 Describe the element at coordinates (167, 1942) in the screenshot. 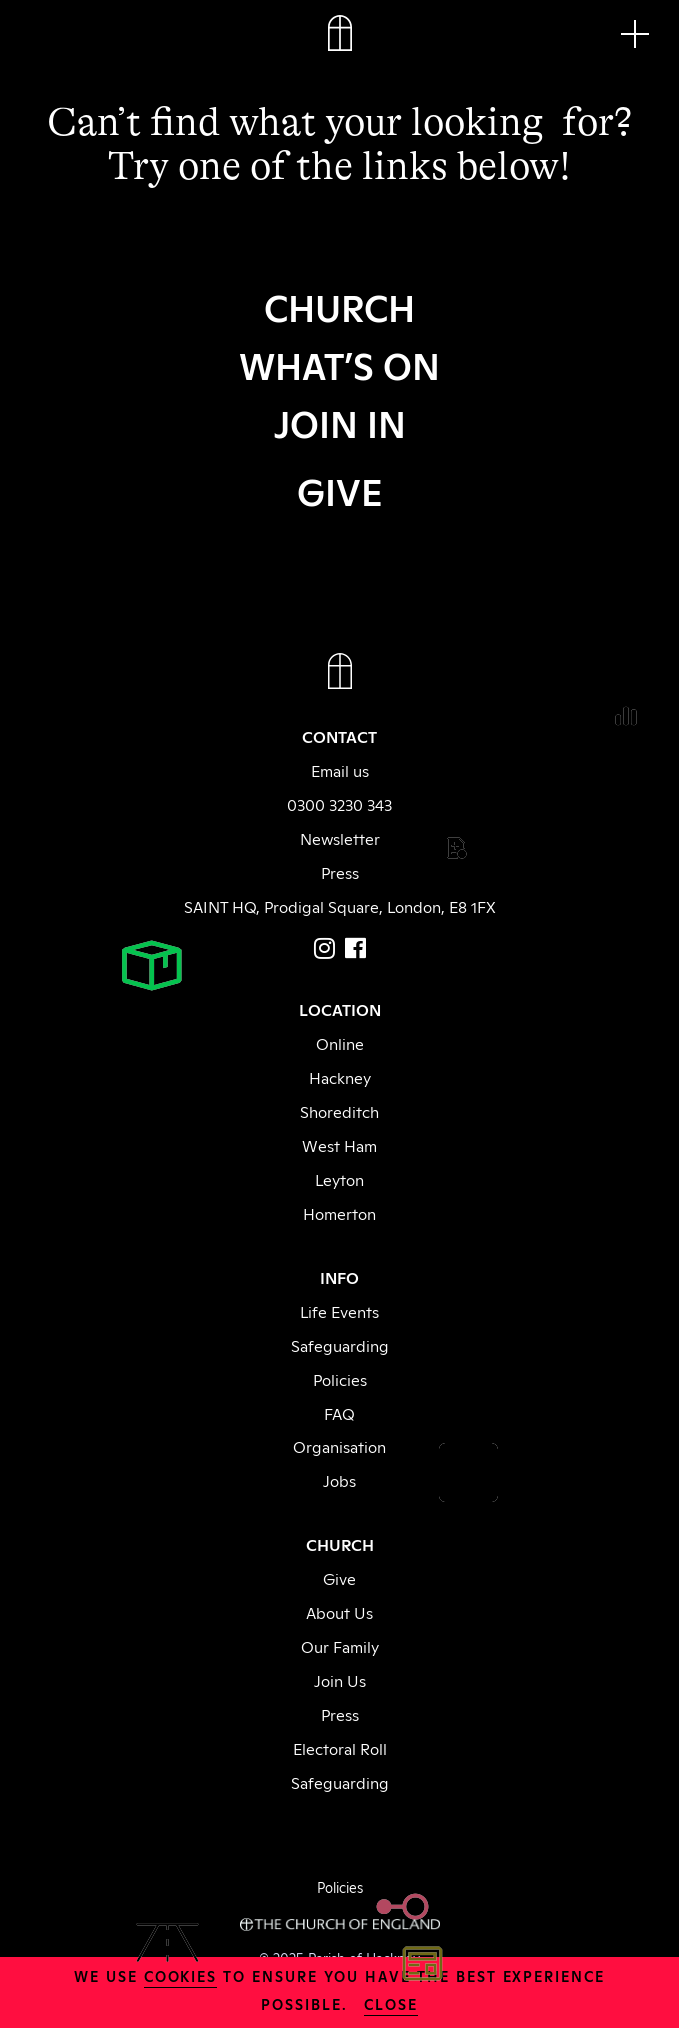

I see `view directions or navigation` at that location.